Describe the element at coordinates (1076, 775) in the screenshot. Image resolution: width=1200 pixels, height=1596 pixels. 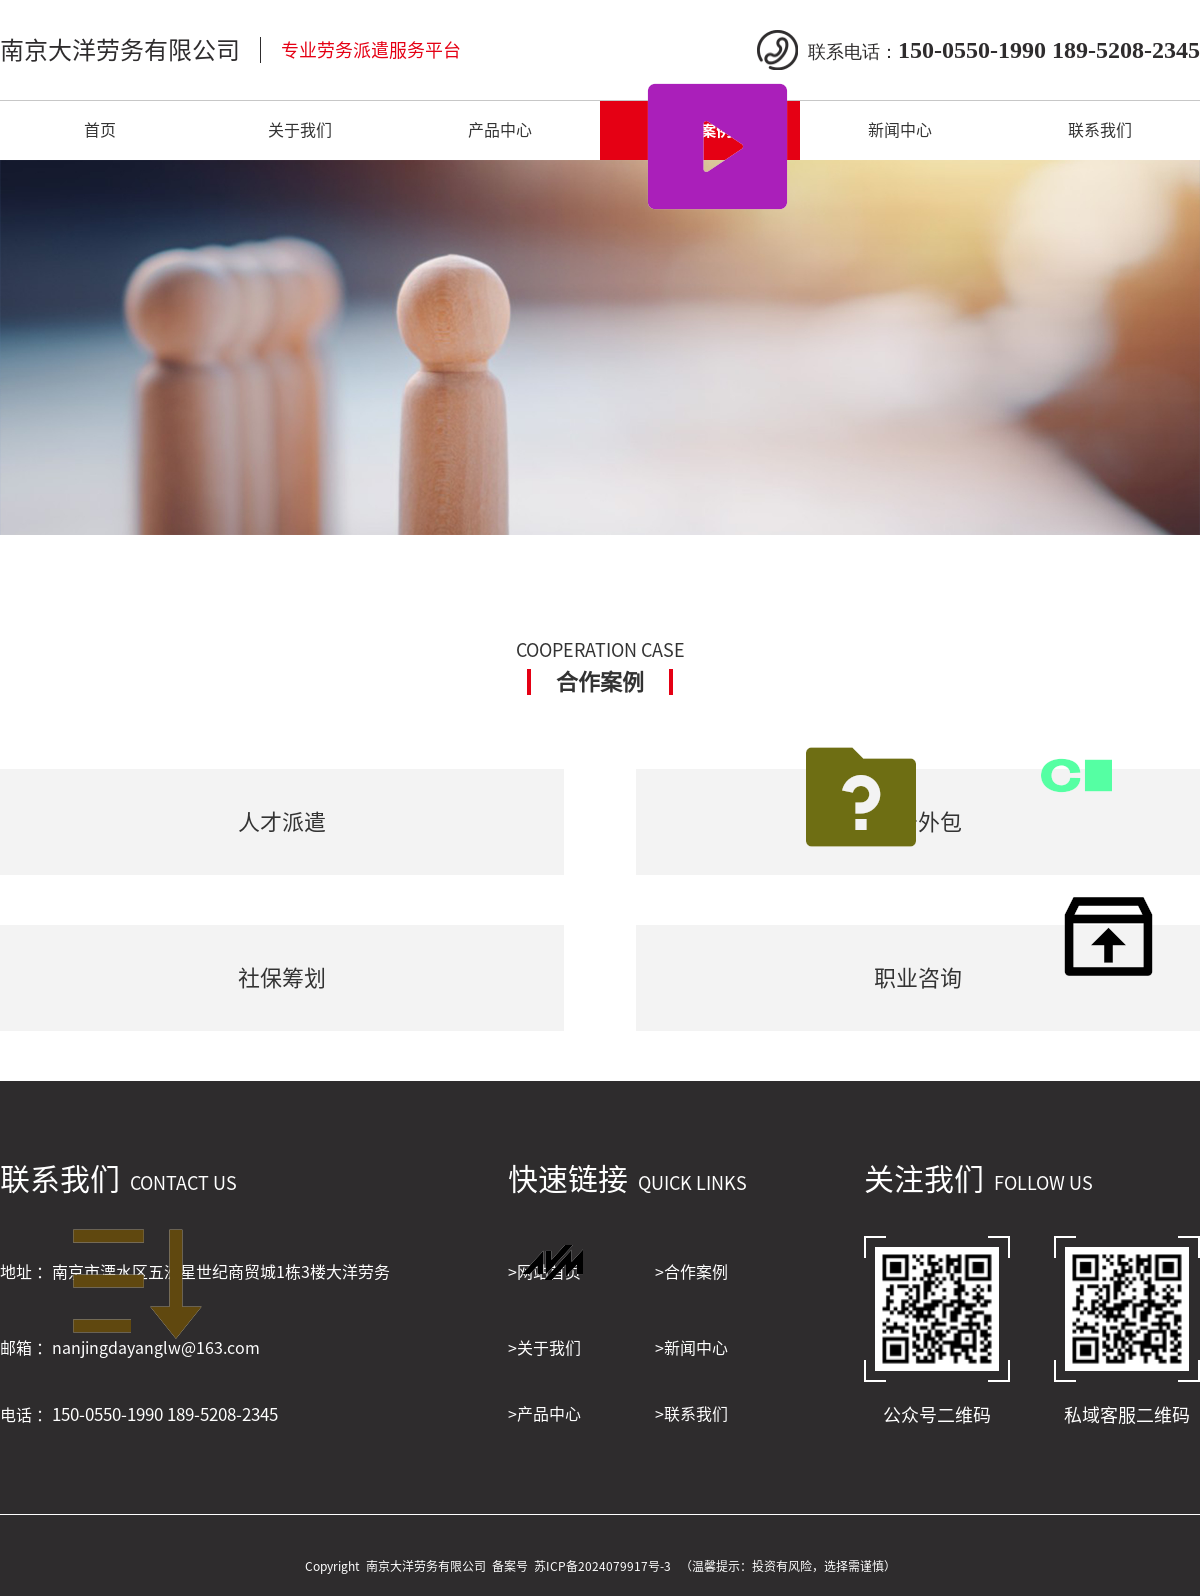
I see `open coder development environment` at that location.